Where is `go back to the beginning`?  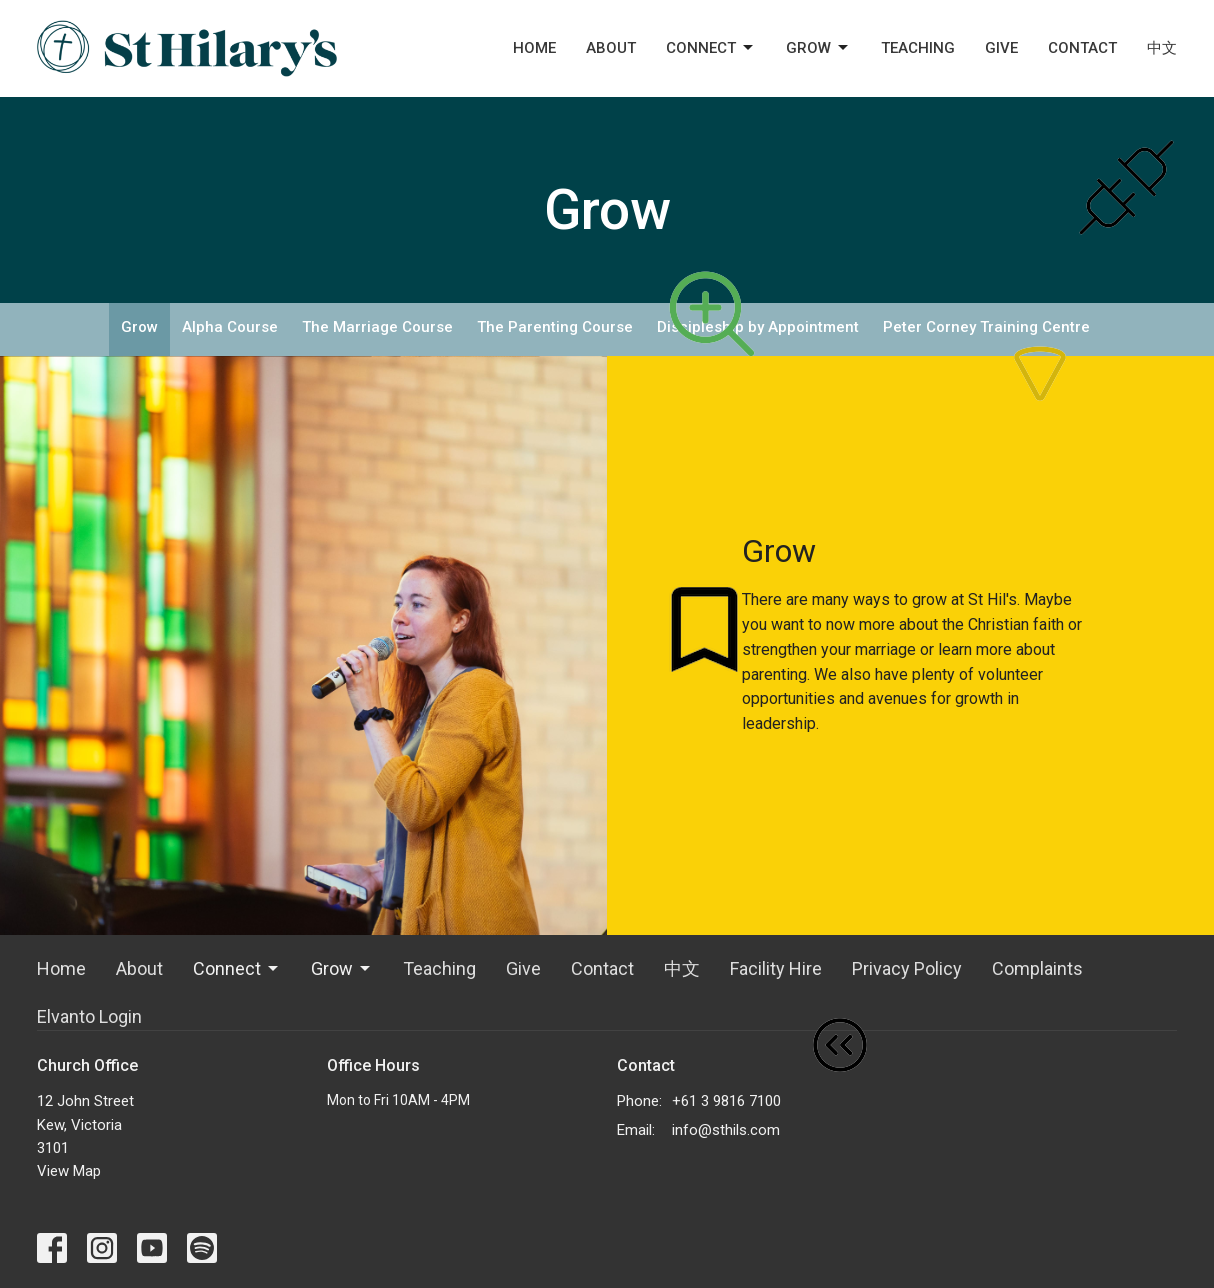
go back to the beginning is located at coordinates (840, 1045).